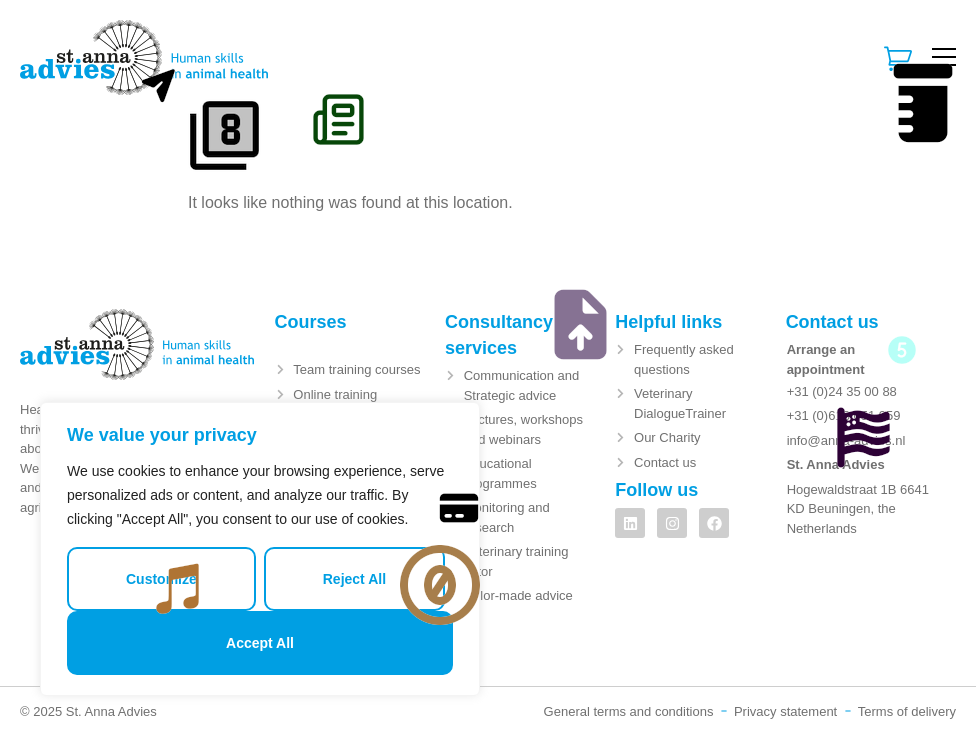  Describe the element at coordinates (177, 588) in the screenshot. I see `open itunes music library` at that location.